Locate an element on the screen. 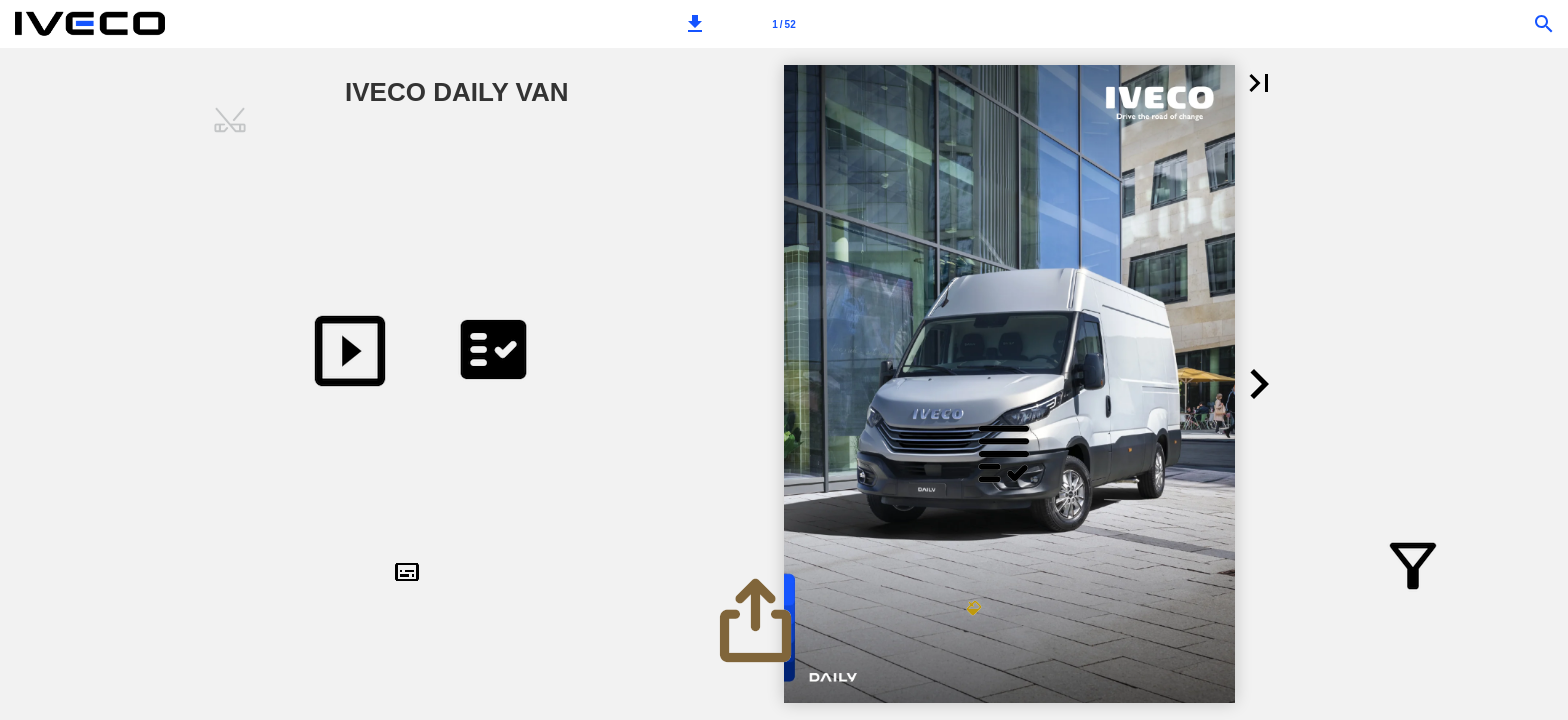 This screenshot has width=1568, height=720. filter or sort content is located at coordinates (1413, 566).